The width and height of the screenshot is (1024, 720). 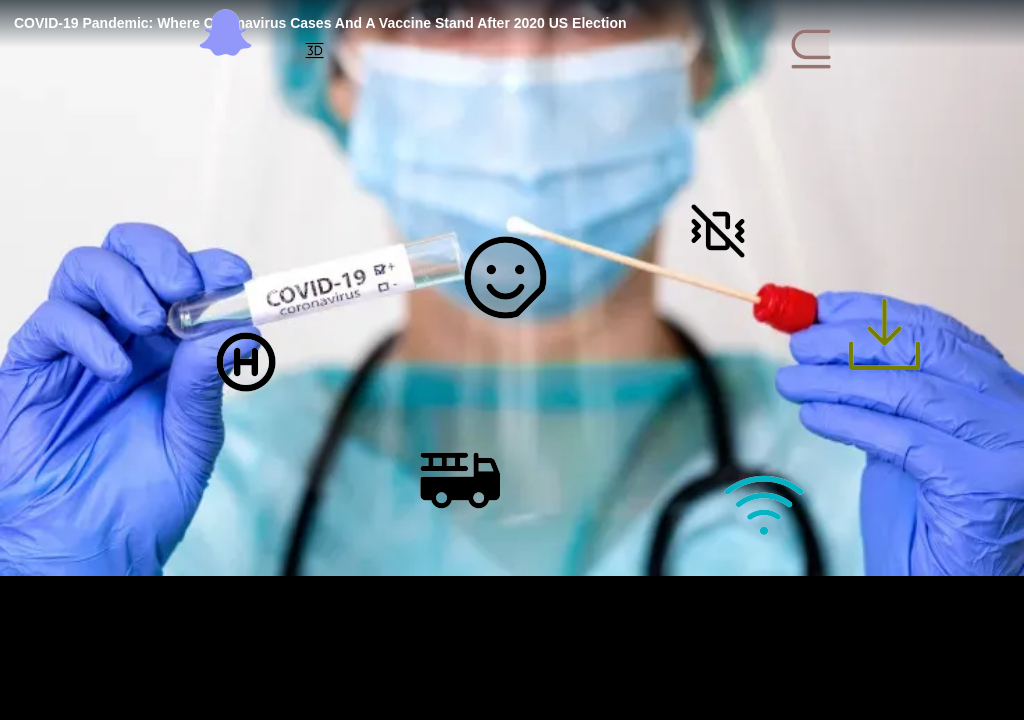 What do you see at coordinates (718, 231) in the screenshot?
I see `disable vibration mode` at bounding box center [718, 231].